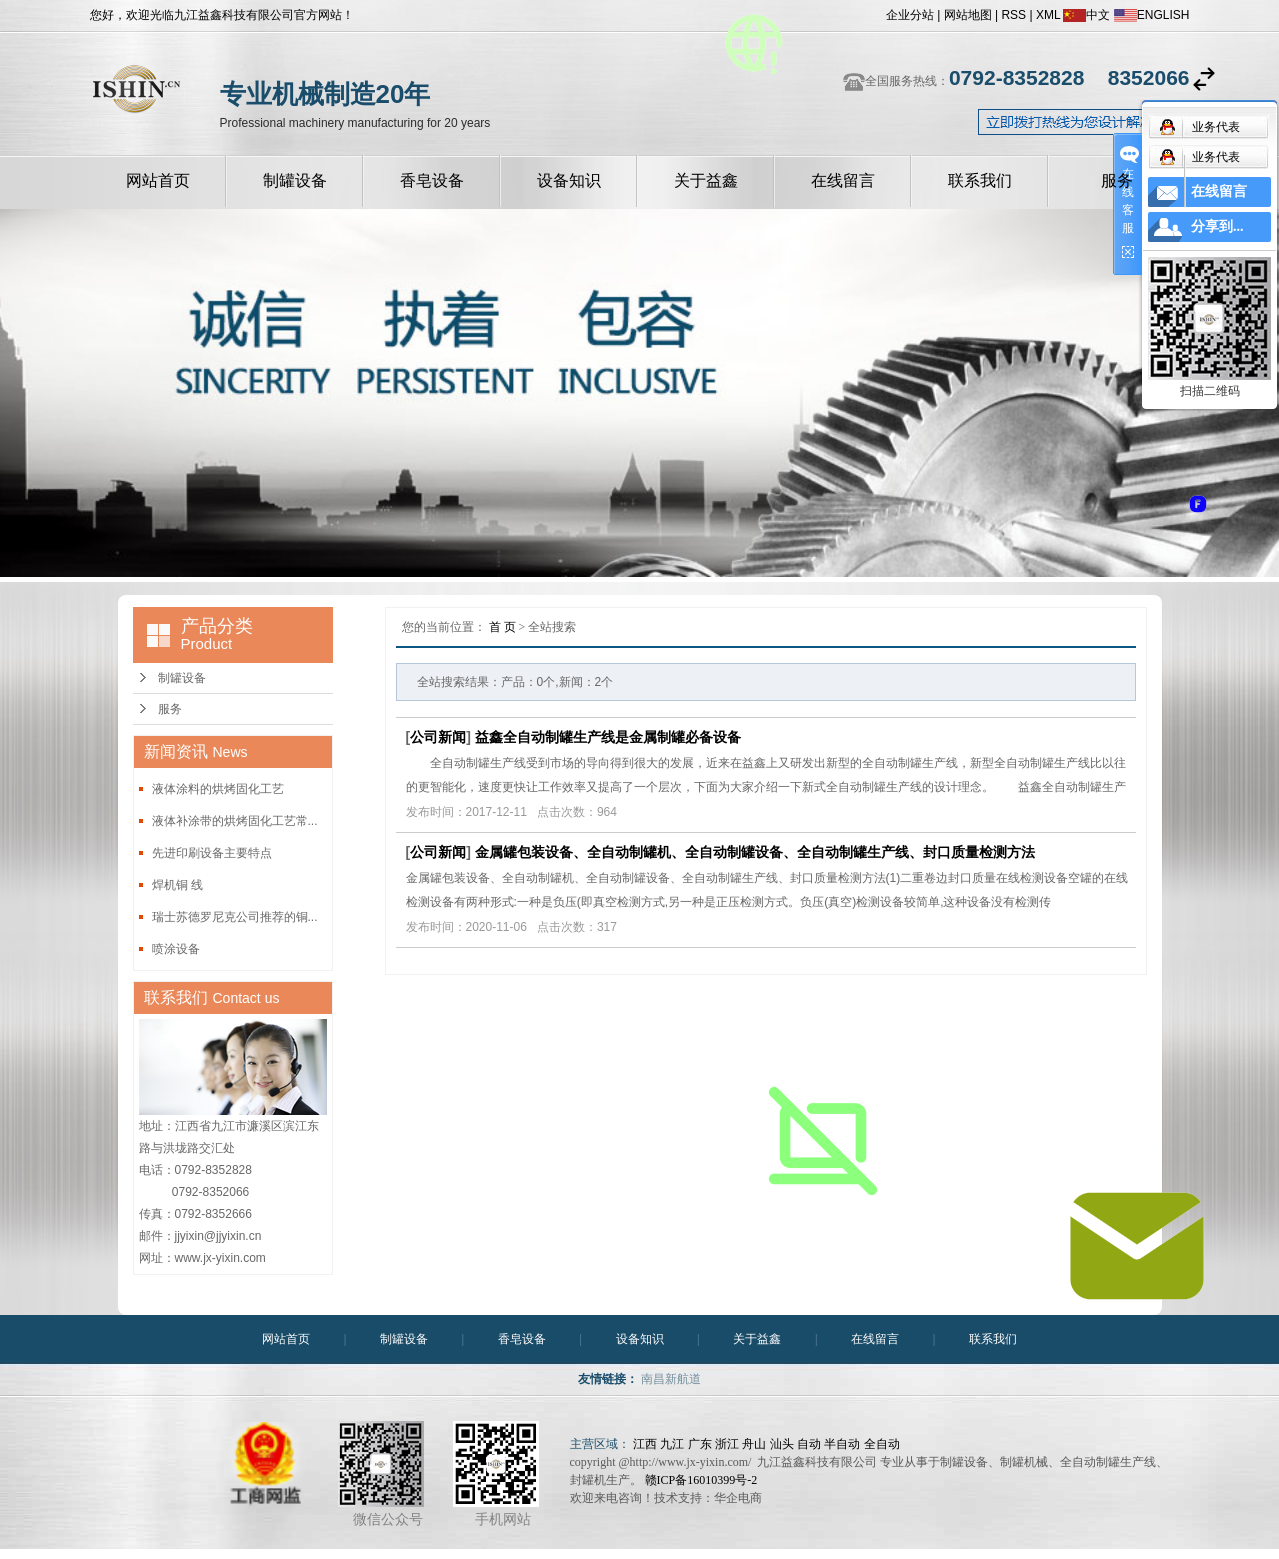  Describe the element at coordinates (754, 43) in the screenshot. I see `indicates a global network or internet connection issue` at that location.